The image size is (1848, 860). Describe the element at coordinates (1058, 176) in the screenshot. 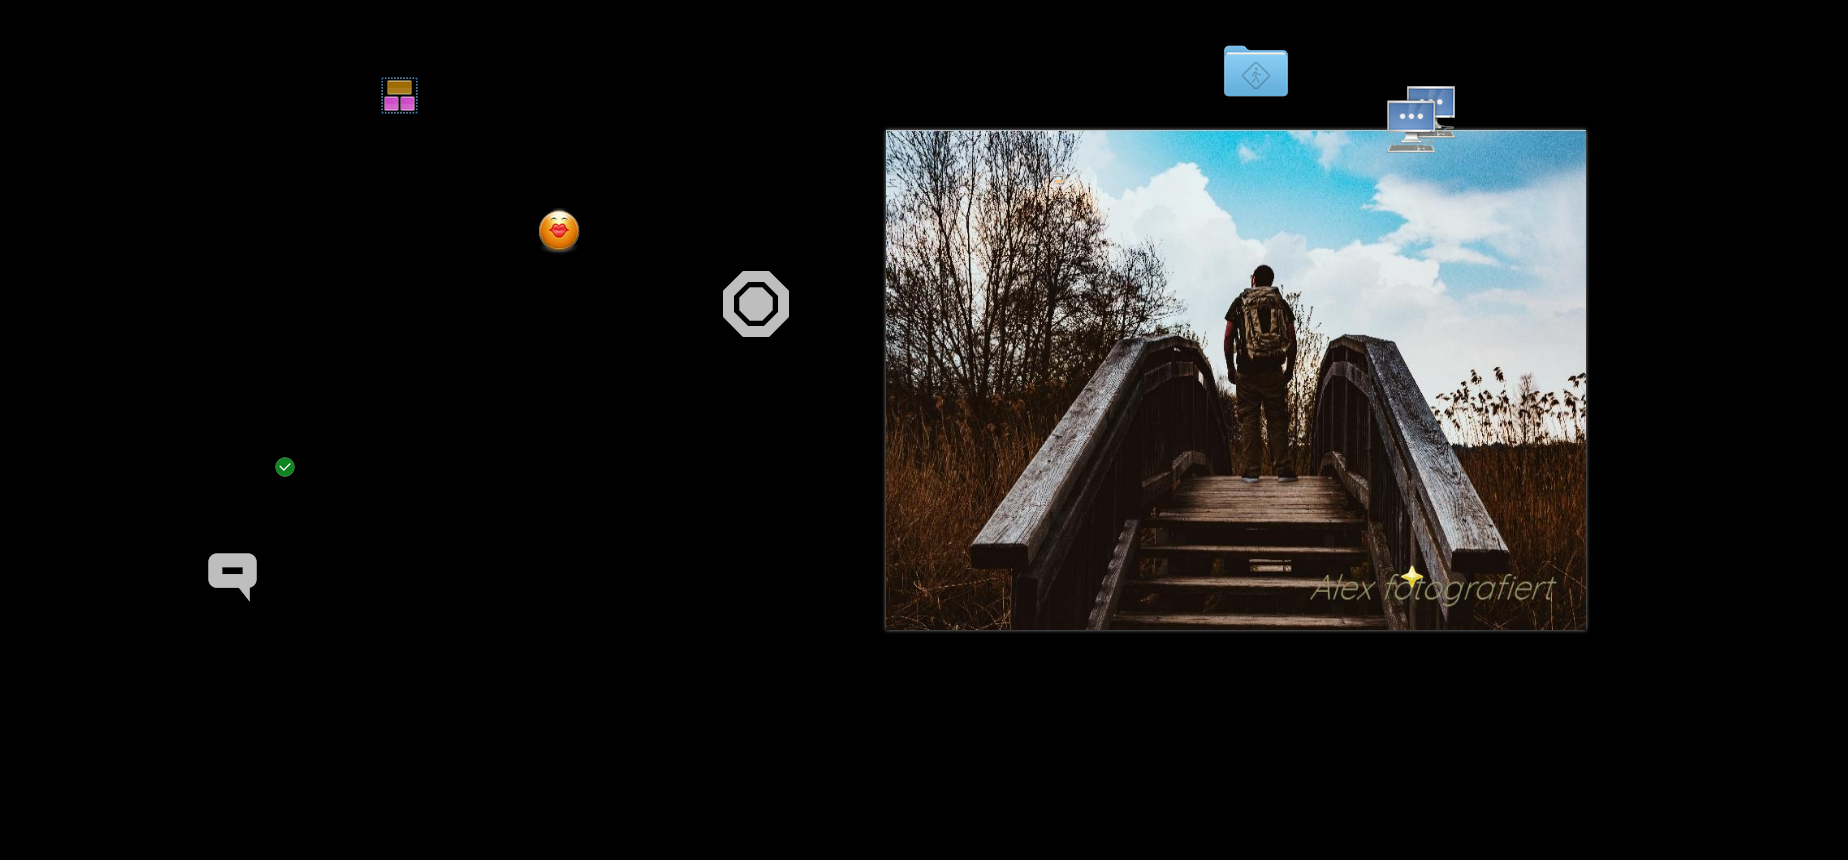

I see `insert a hyperlink into content` at that location.